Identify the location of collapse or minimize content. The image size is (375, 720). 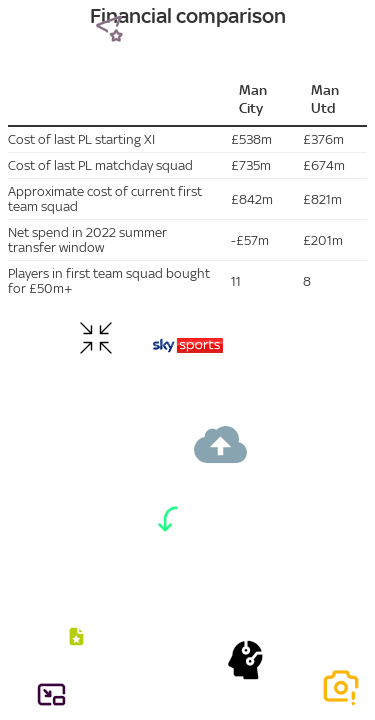
(96, 338).